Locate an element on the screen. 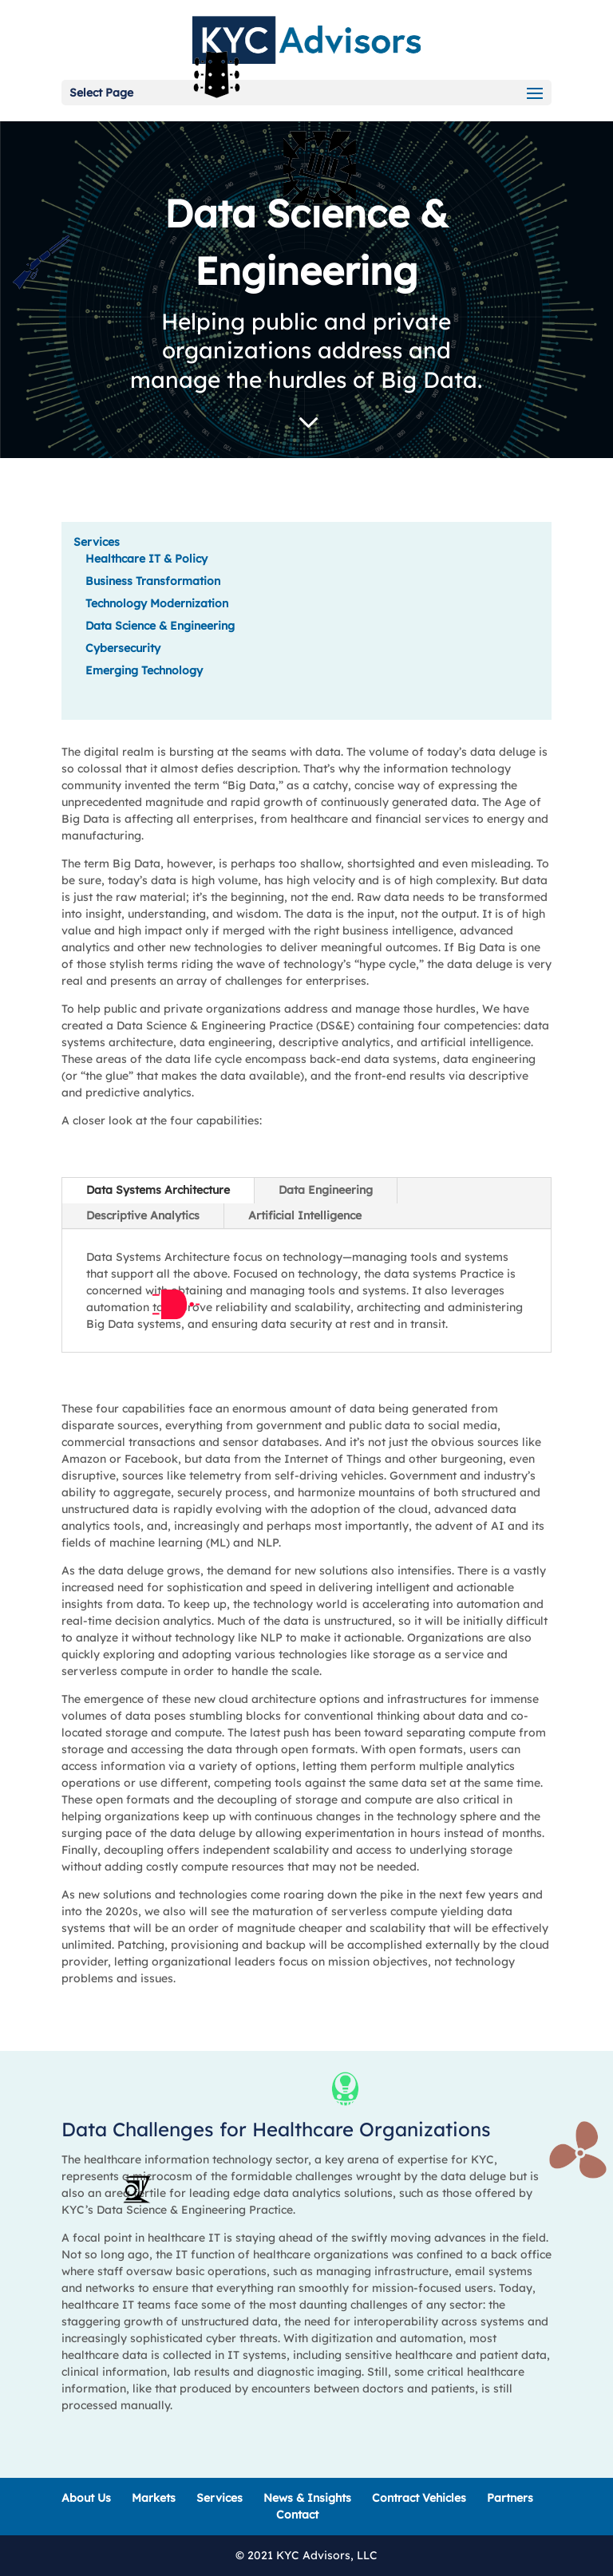  represents a NAND logic gate in a circuit diagram is located at coordinates (176, 1304).